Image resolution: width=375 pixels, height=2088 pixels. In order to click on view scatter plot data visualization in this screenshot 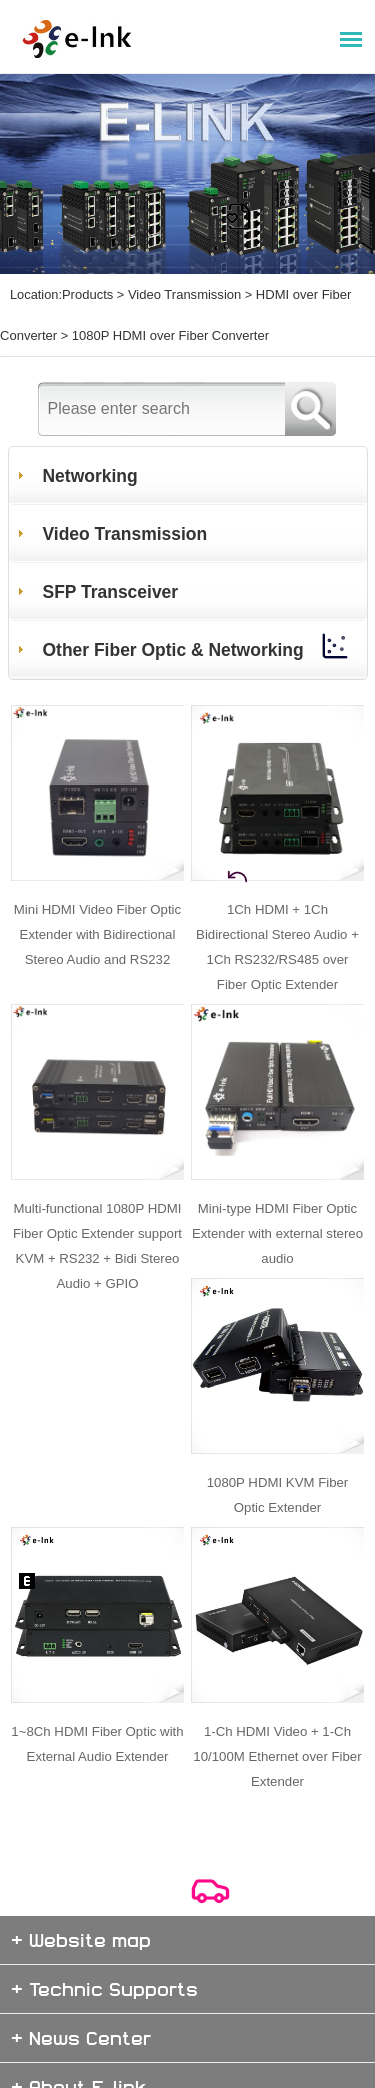, I will do `click(335, 646)`.